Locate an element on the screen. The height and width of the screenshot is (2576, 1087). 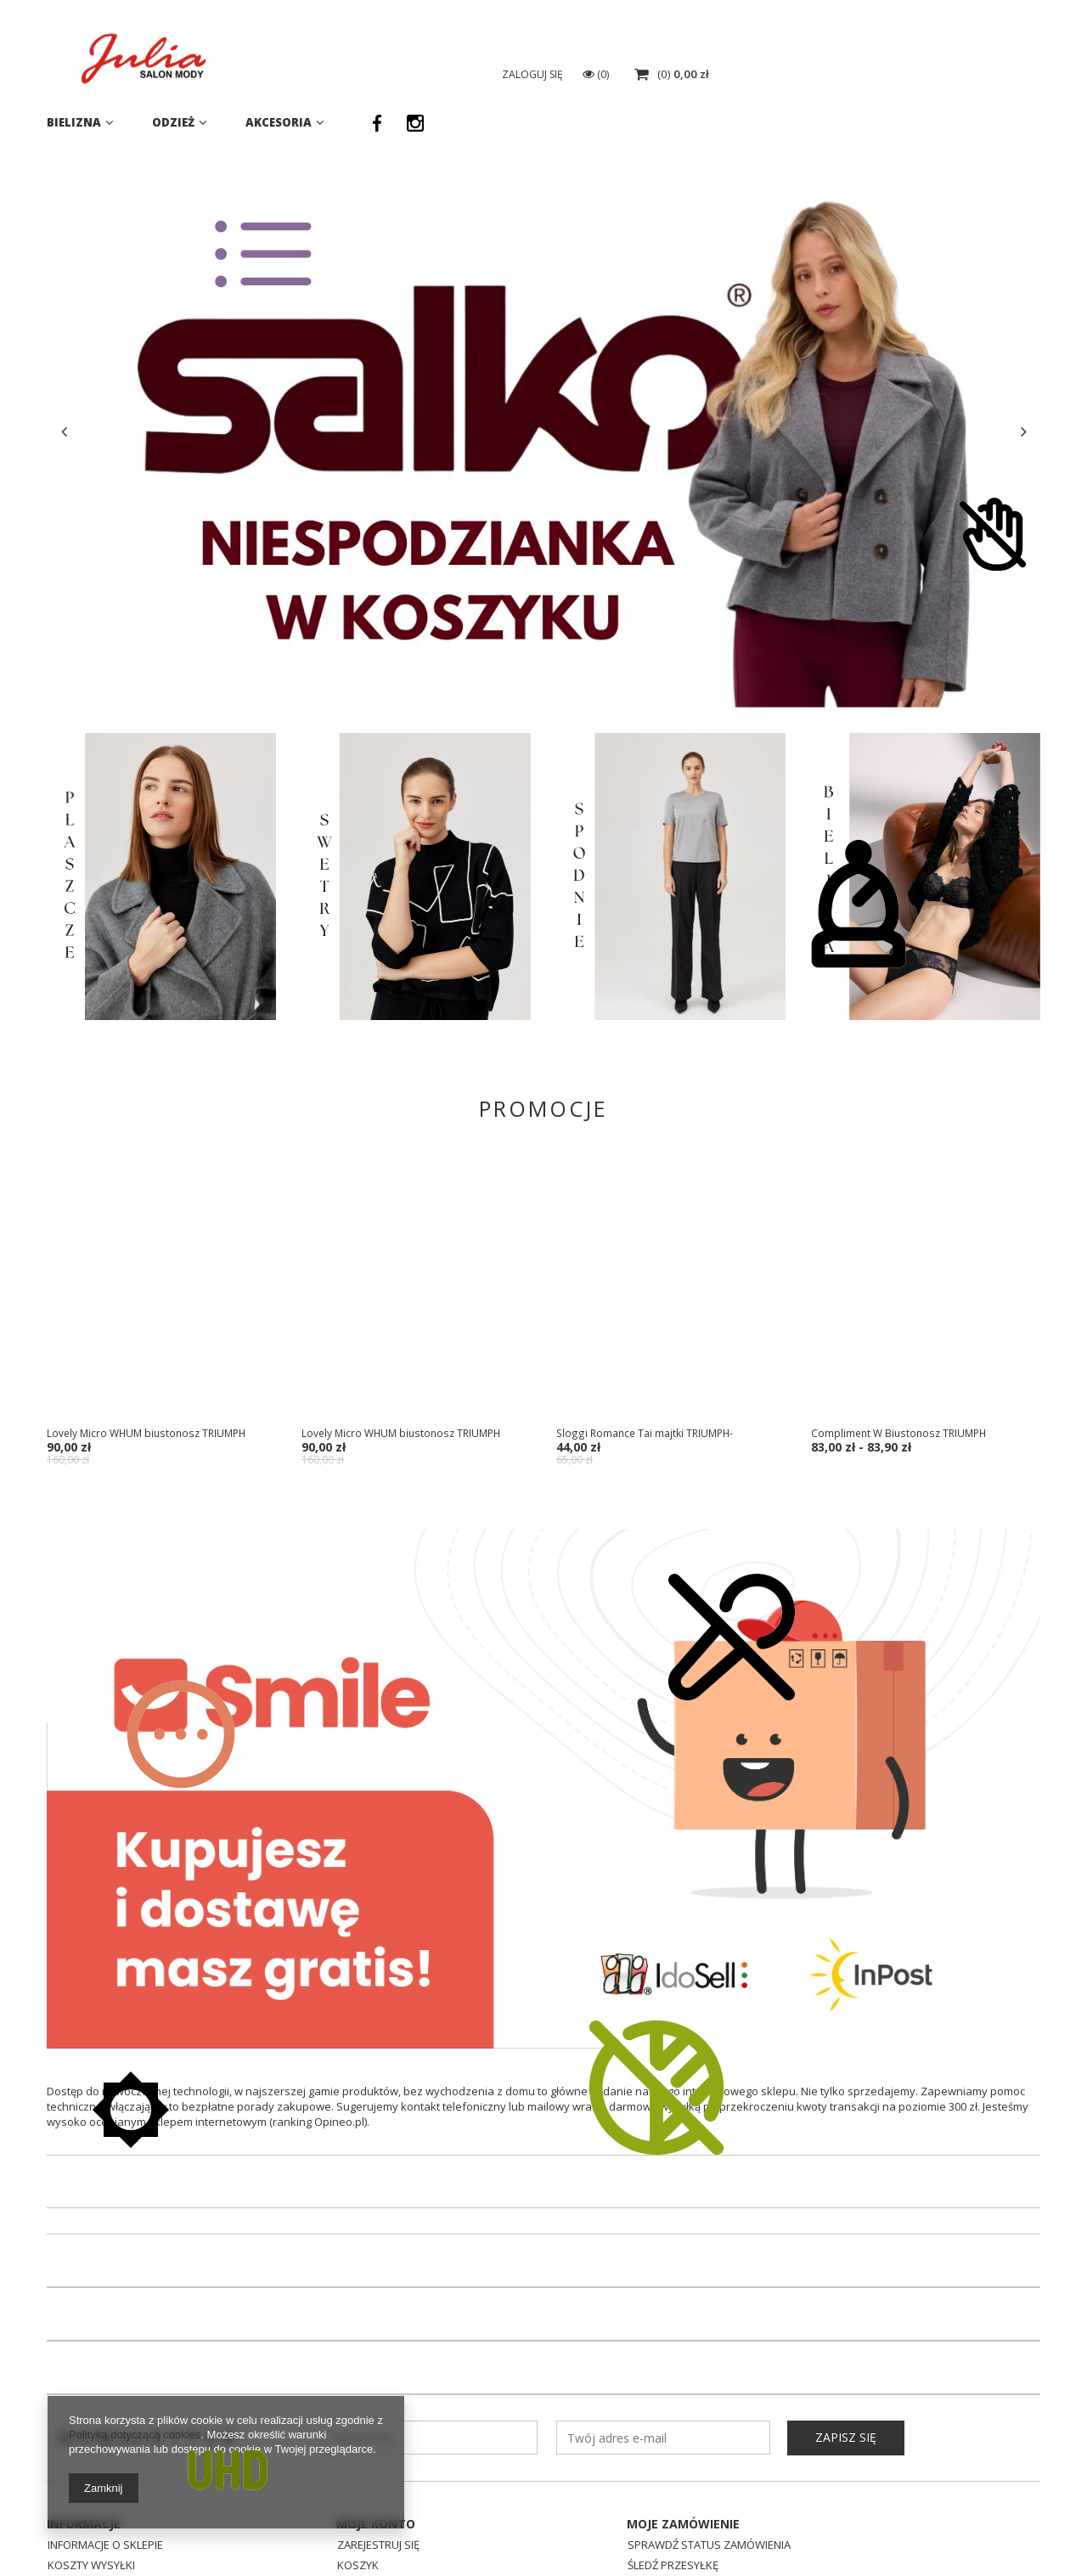
disable touch or gesture controls is located at coordinates (993, 534).